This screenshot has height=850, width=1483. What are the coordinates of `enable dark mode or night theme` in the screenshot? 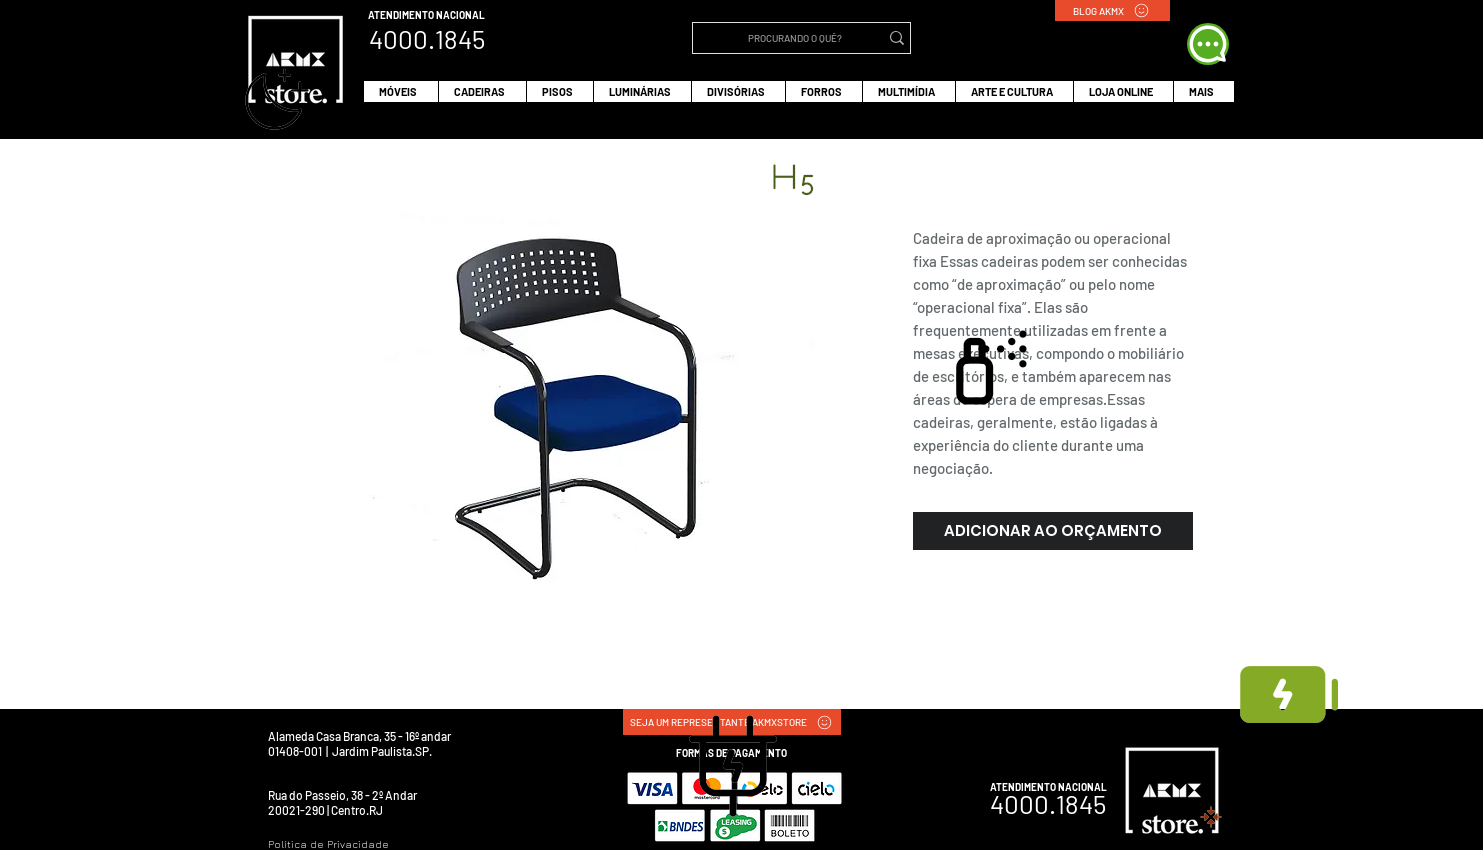 It's located at (274, 100).